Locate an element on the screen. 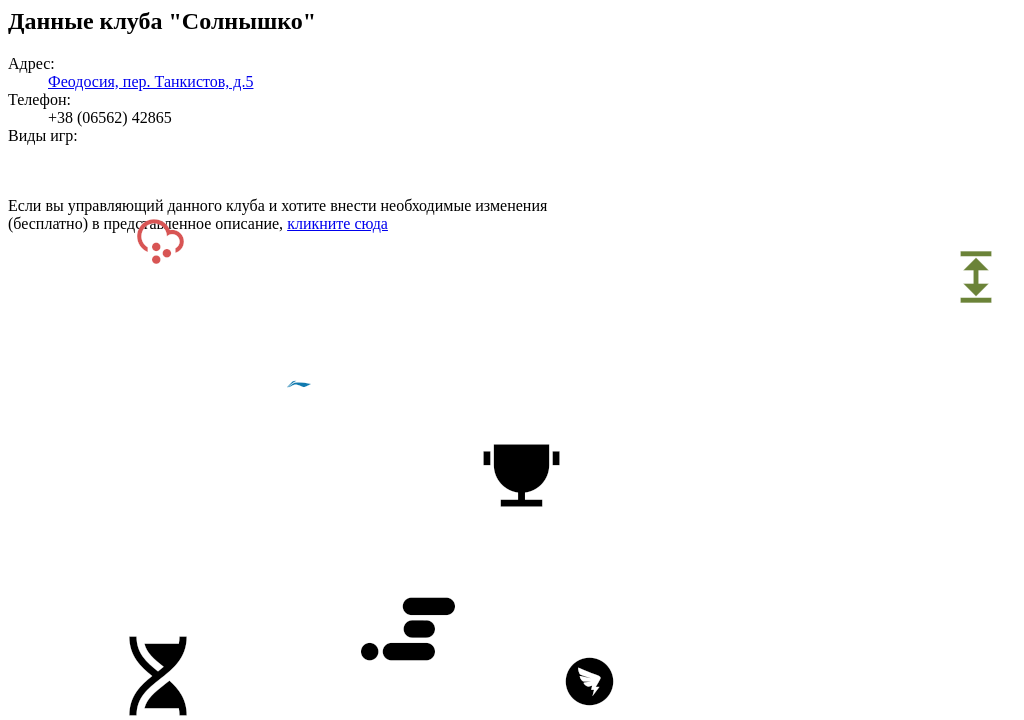 This screenshot has width=1024, height=720. indicates hail weather conditions is located at coordinates (160, 240).